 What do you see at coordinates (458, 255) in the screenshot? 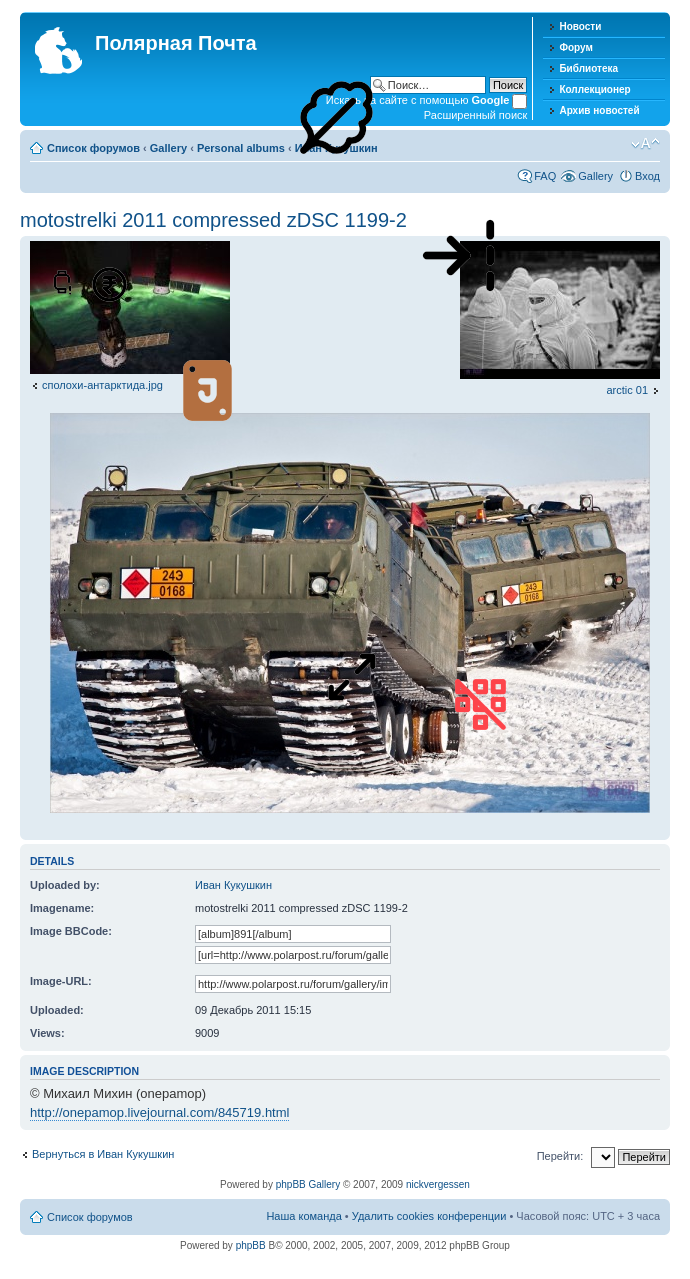
I see `move item to the right edge` at bounding box center [458, 255].